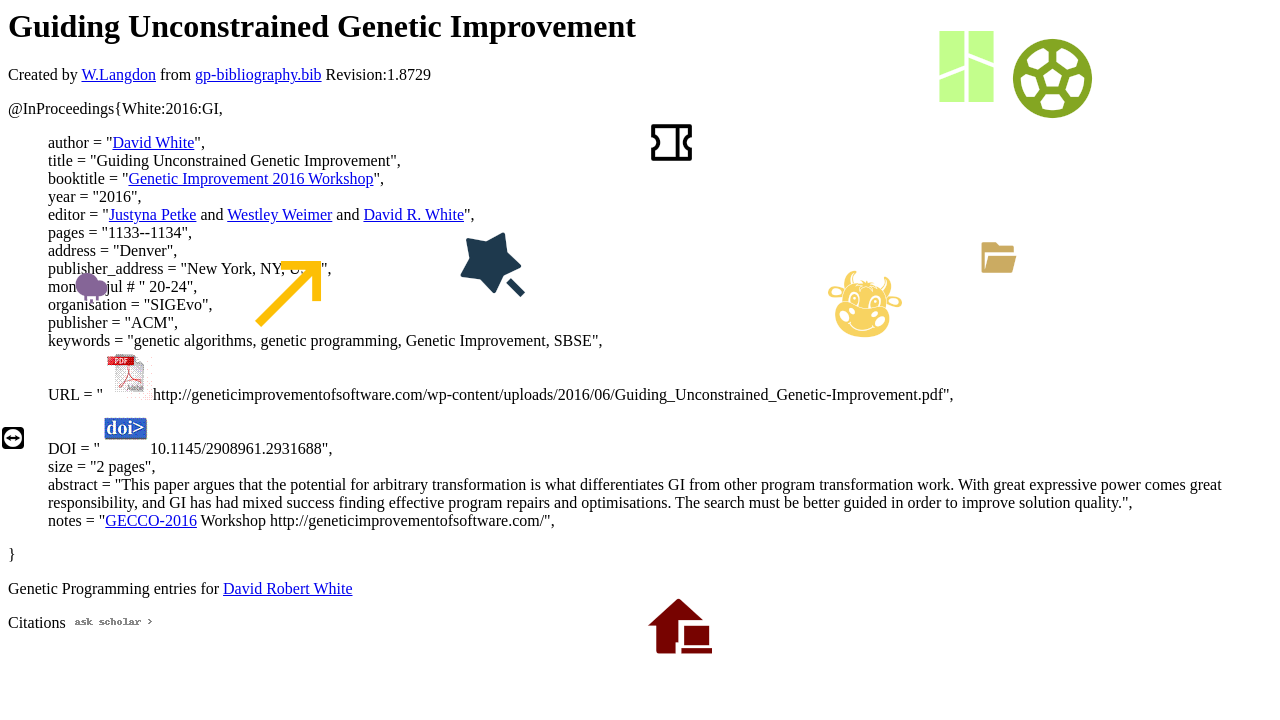 This screenshot has height=720, width=1280. Describe the element at coordinates (966, 66) in the screenshot. I see `open the Bambu Lab app or dashboard` at that location.